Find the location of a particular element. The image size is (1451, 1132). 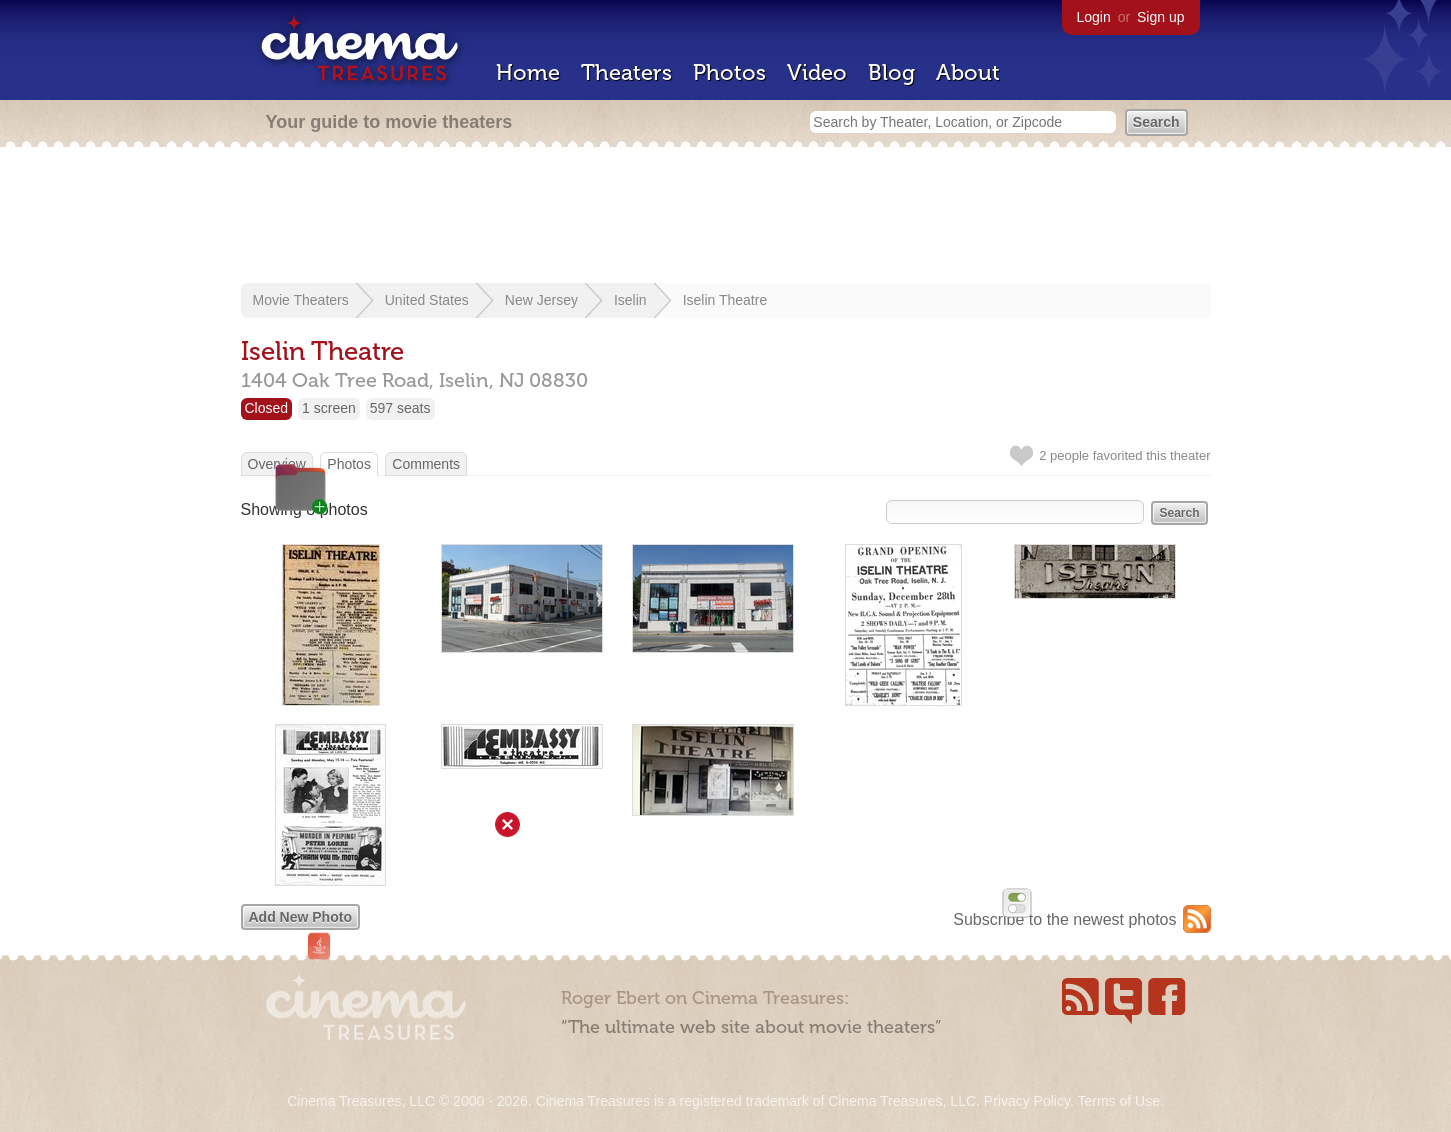

cancel or close the current action is located at coordinates (507, 824).